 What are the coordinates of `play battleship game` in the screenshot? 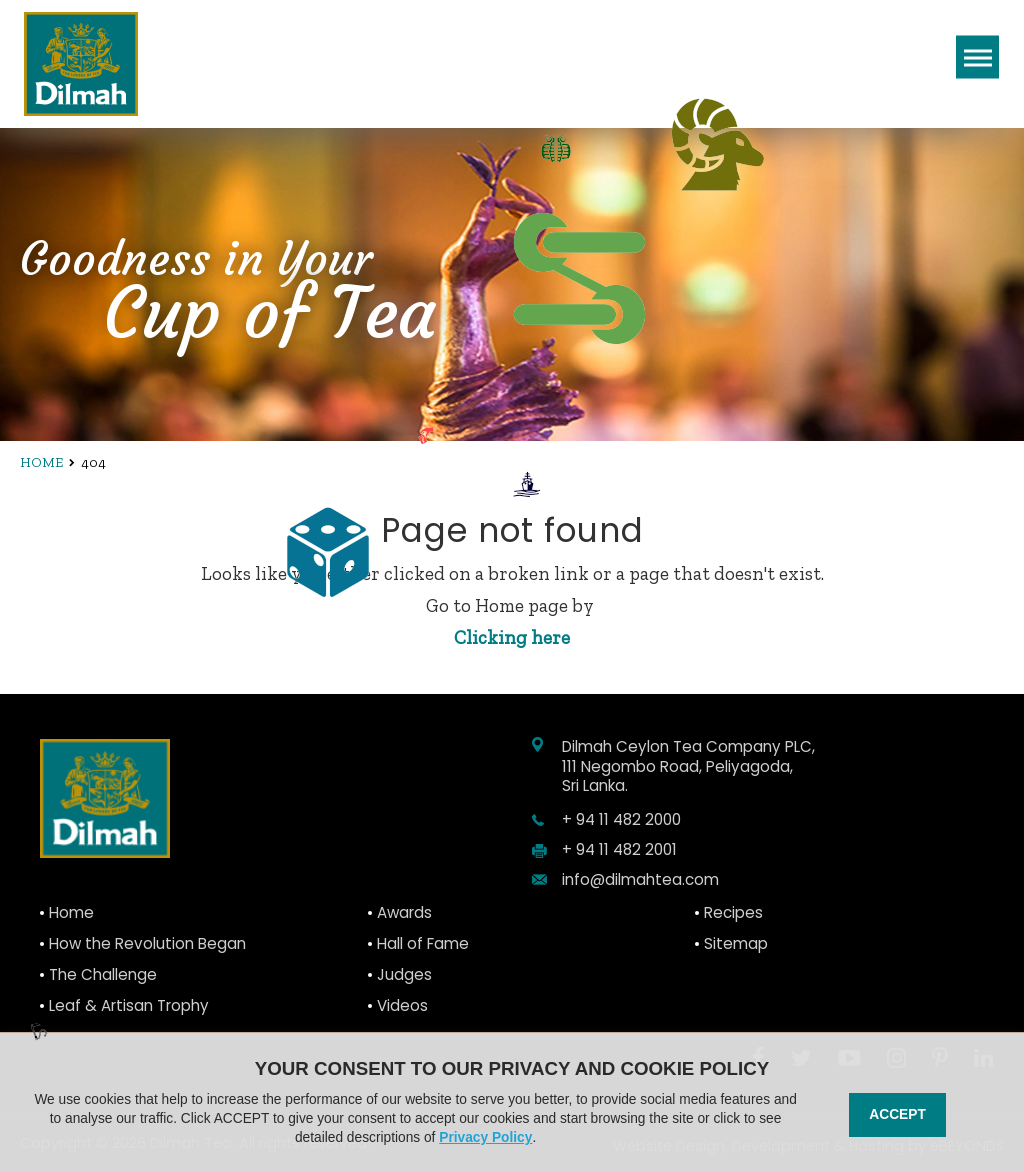 It's located at (527, 485).